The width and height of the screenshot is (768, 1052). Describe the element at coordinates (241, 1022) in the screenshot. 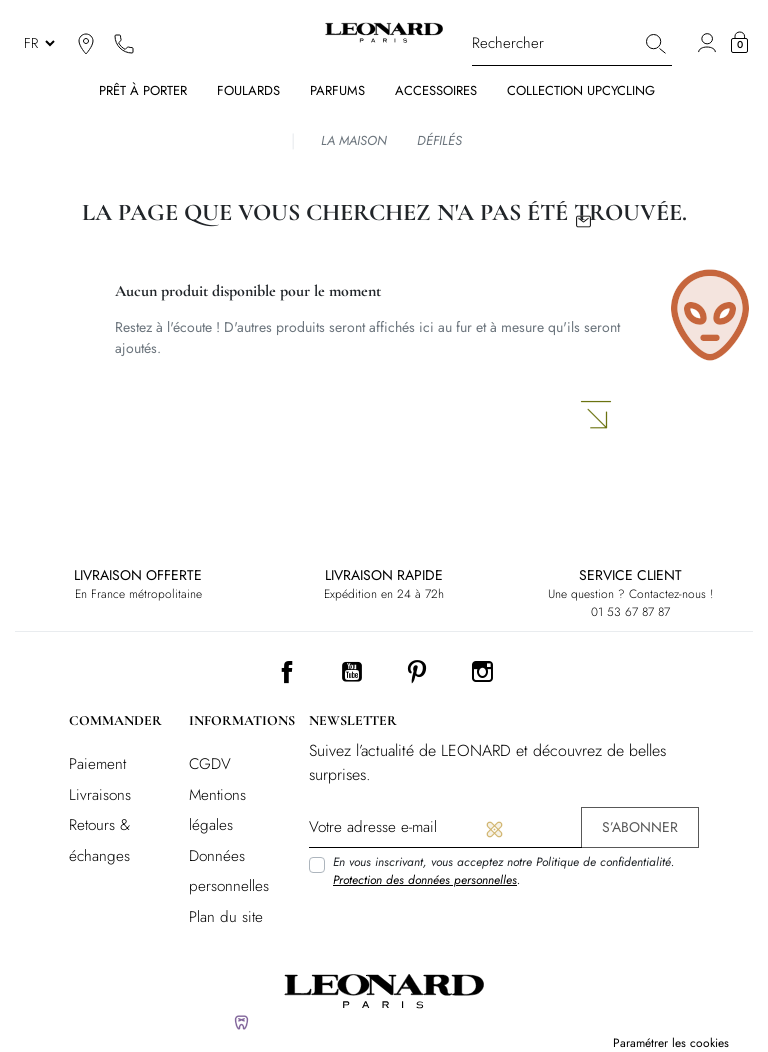

I see `access dental or oral health features` at that location.